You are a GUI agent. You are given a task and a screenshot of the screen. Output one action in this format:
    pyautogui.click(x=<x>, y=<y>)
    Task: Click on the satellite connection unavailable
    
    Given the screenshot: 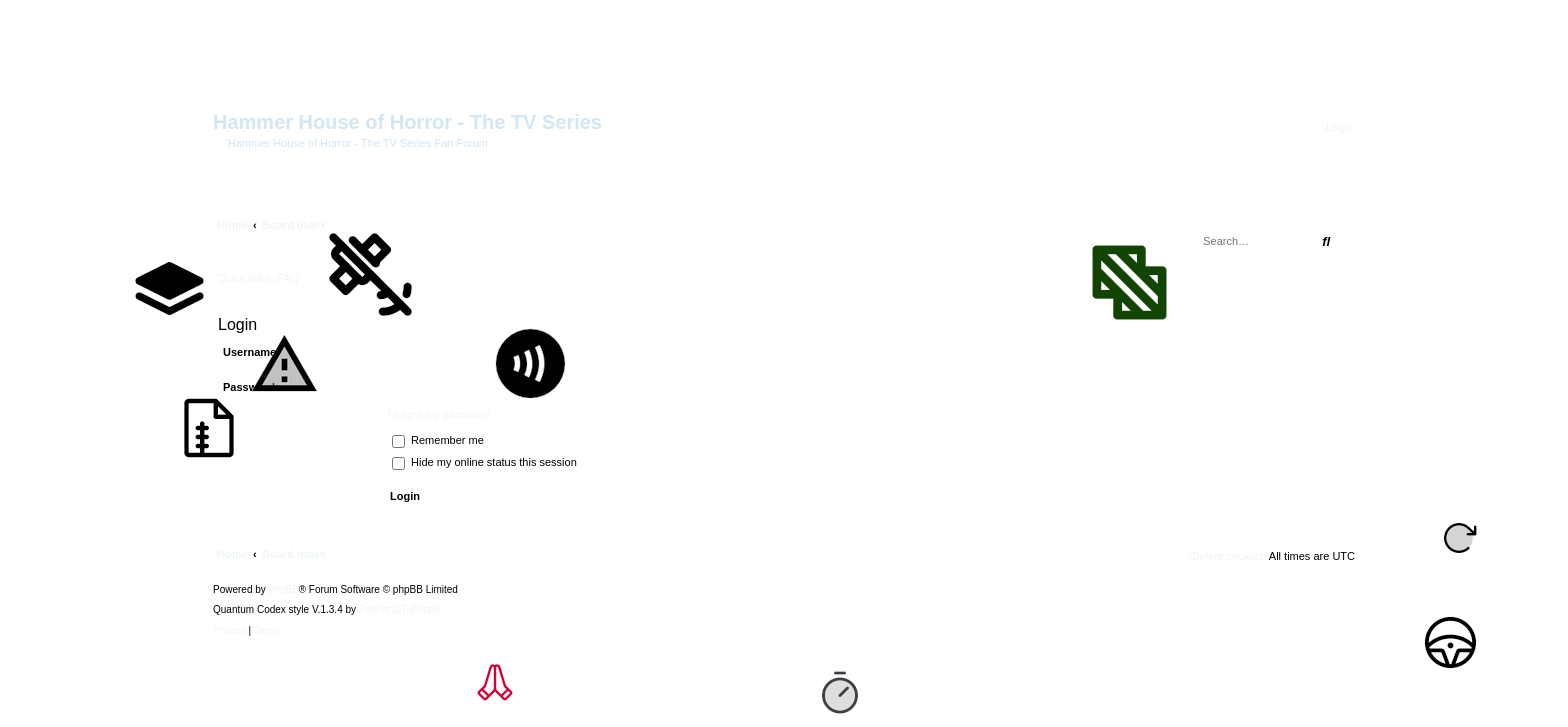 What is the action you would take?
    pyautogui.click(x=370, y=274)
    